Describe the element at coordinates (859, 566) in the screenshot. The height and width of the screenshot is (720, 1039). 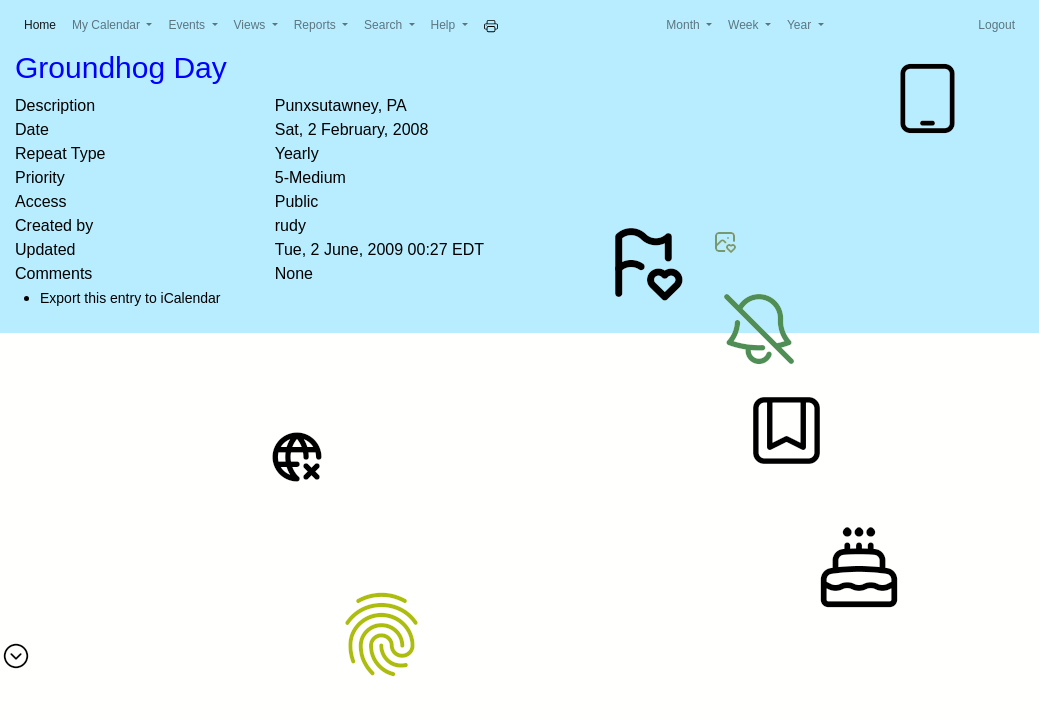
I see `view birthday or celebration events` at that location.